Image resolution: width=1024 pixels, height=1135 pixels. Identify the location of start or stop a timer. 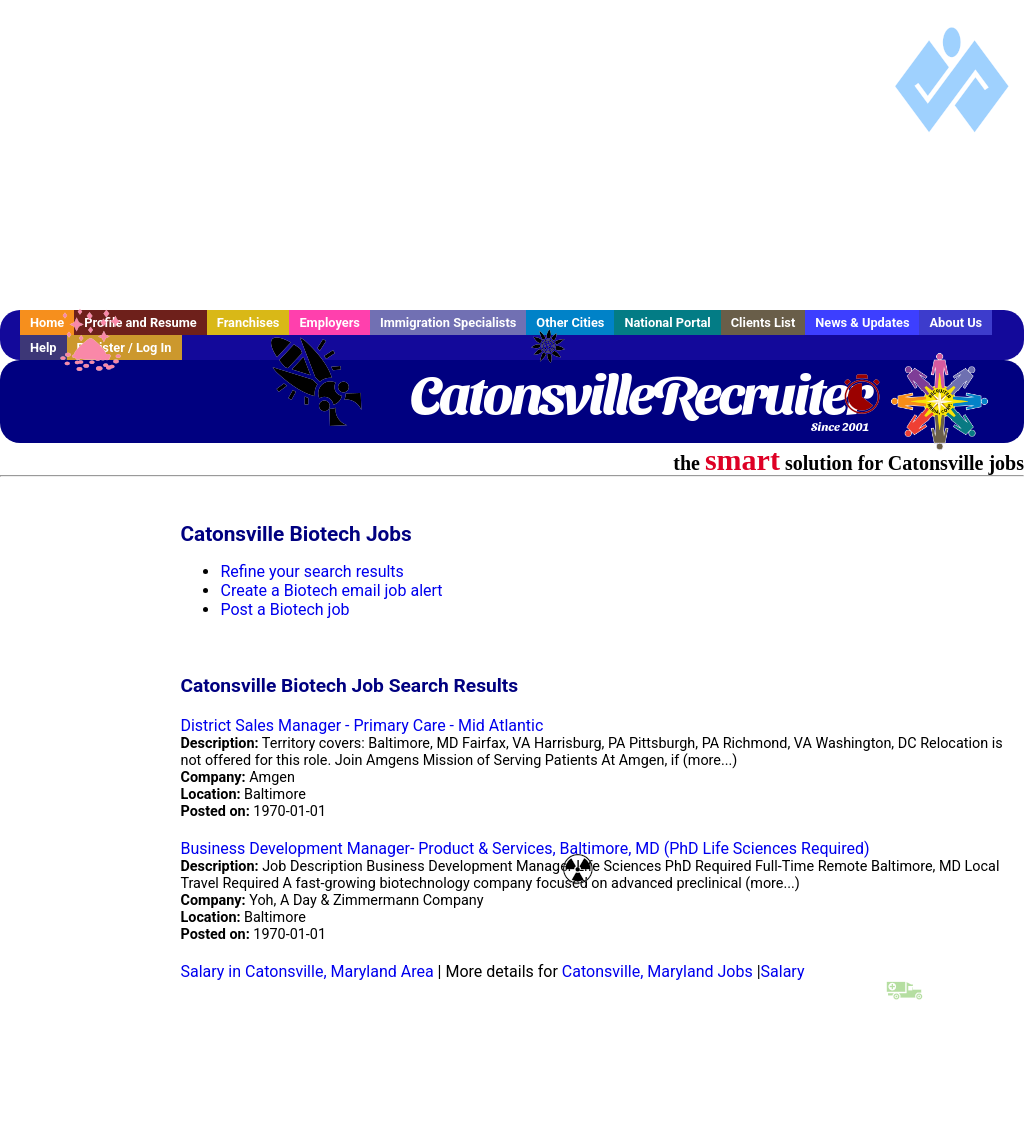
(862, 394).